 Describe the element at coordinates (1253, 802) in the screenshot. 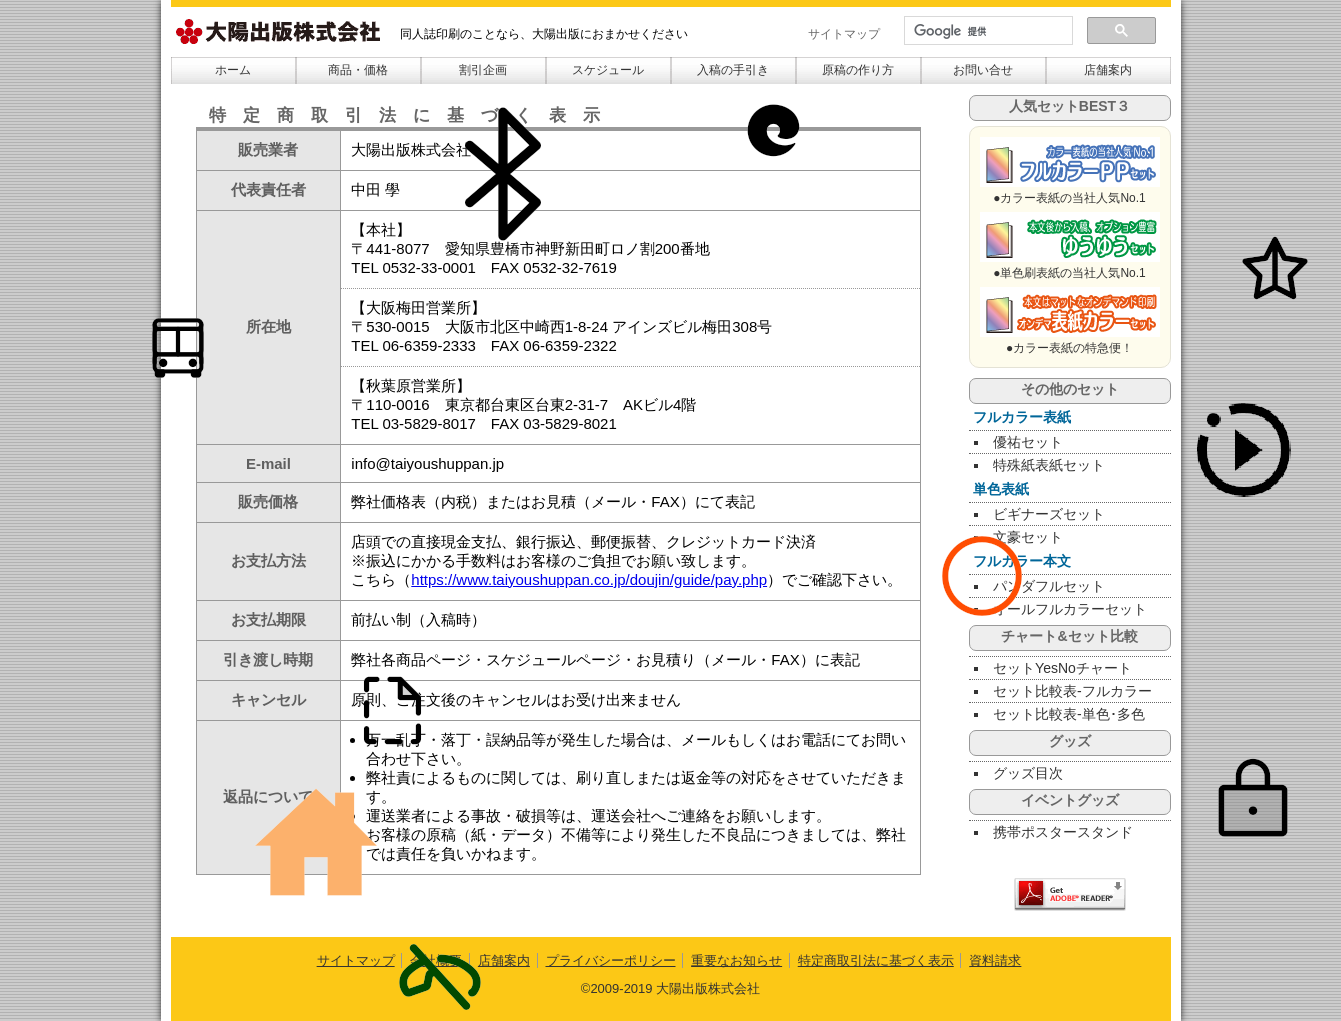

I see `lock or secure this item` at that location.